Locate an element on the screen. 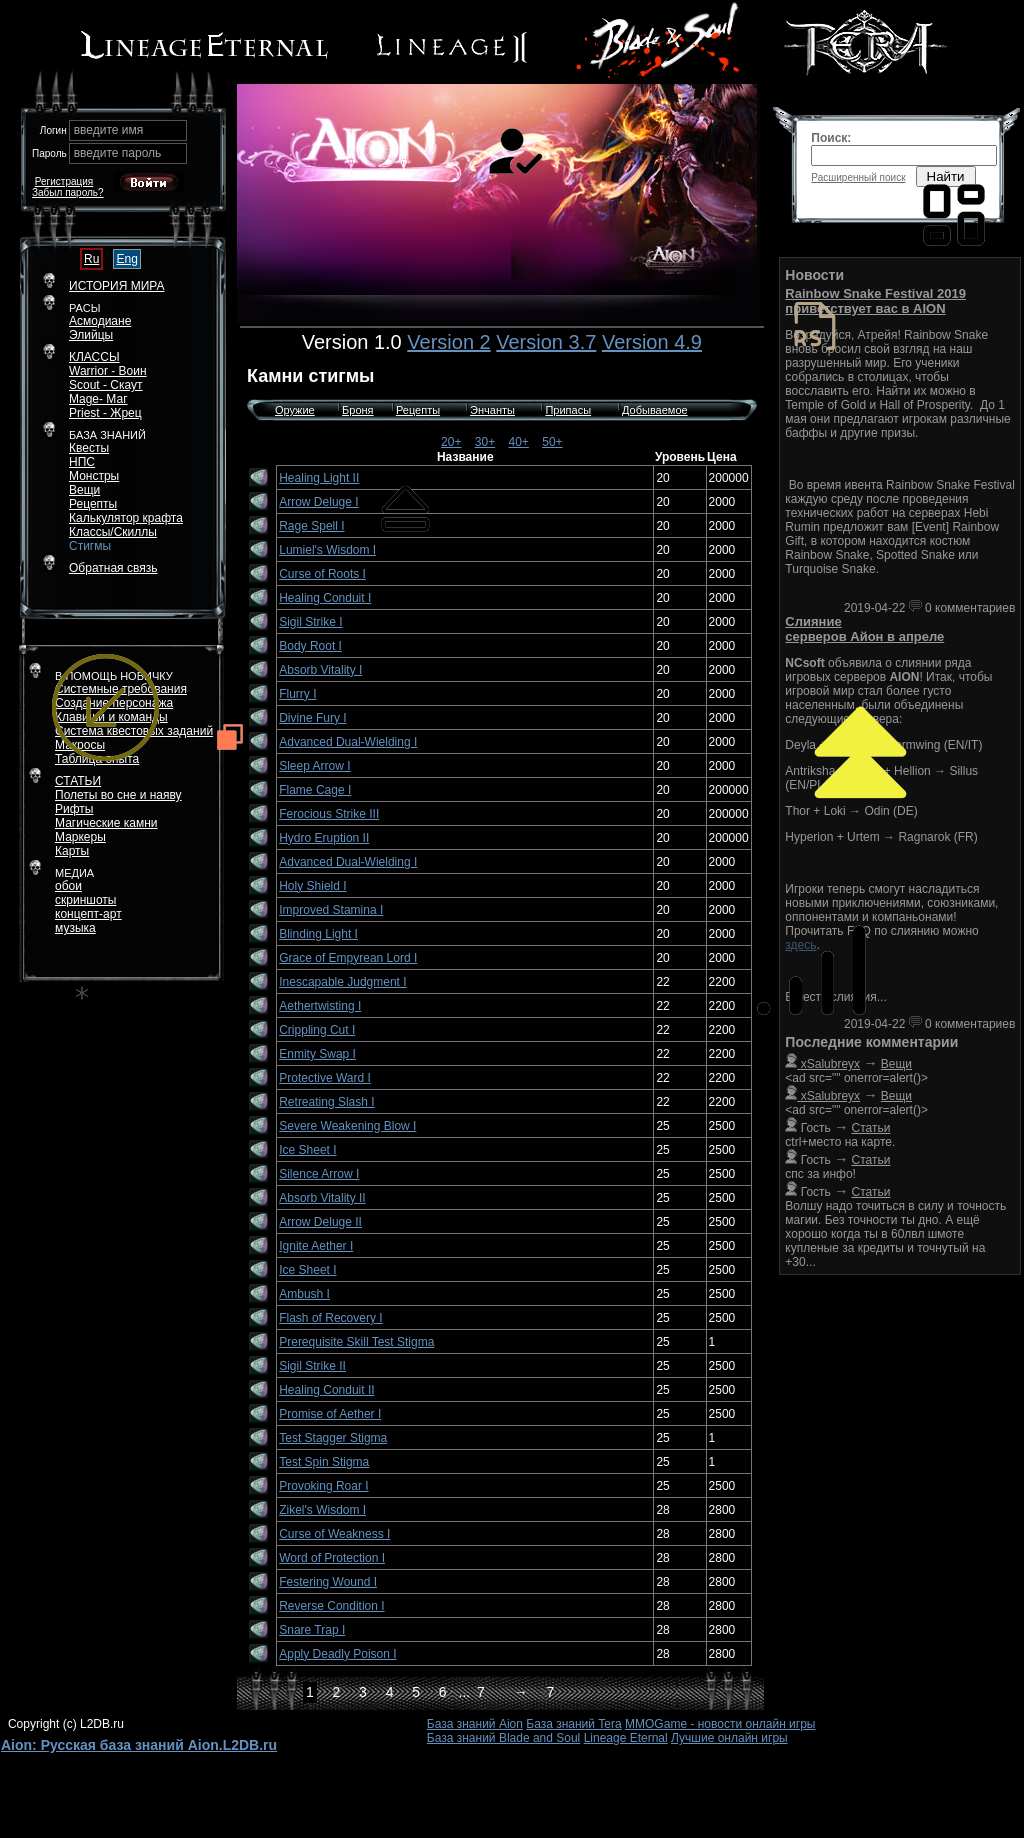 This screenshot has height=1838, width=1024. open dashboard view is located at coordinates (954, 215).